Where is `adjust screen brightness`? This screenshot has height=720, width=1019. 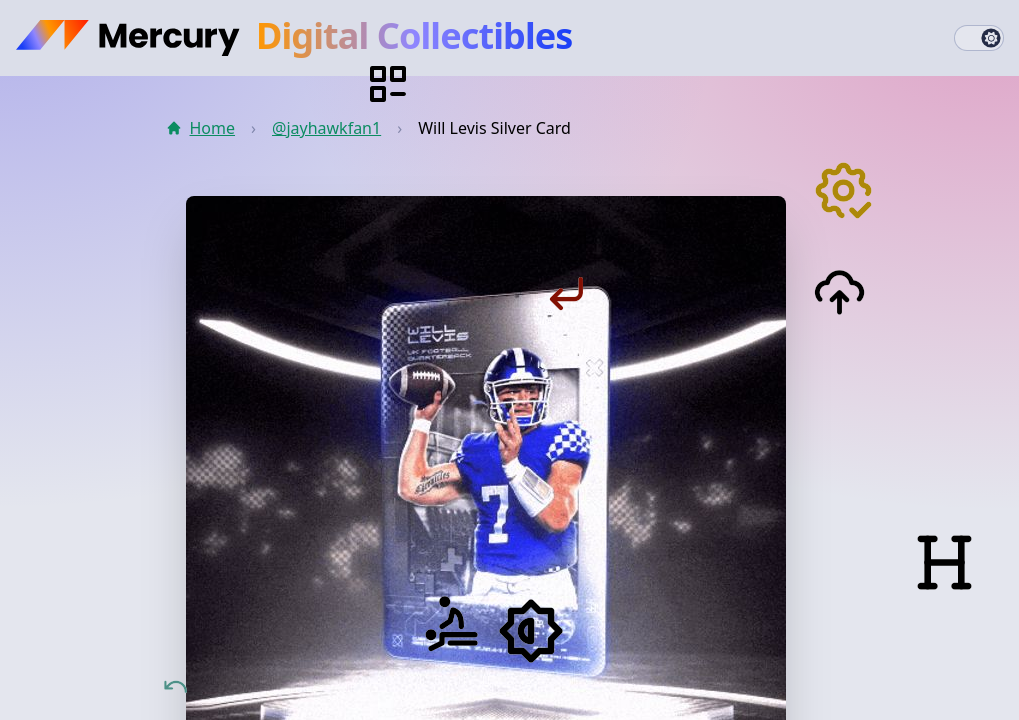
adjust screen brightness is located at coordinates (531, 631).